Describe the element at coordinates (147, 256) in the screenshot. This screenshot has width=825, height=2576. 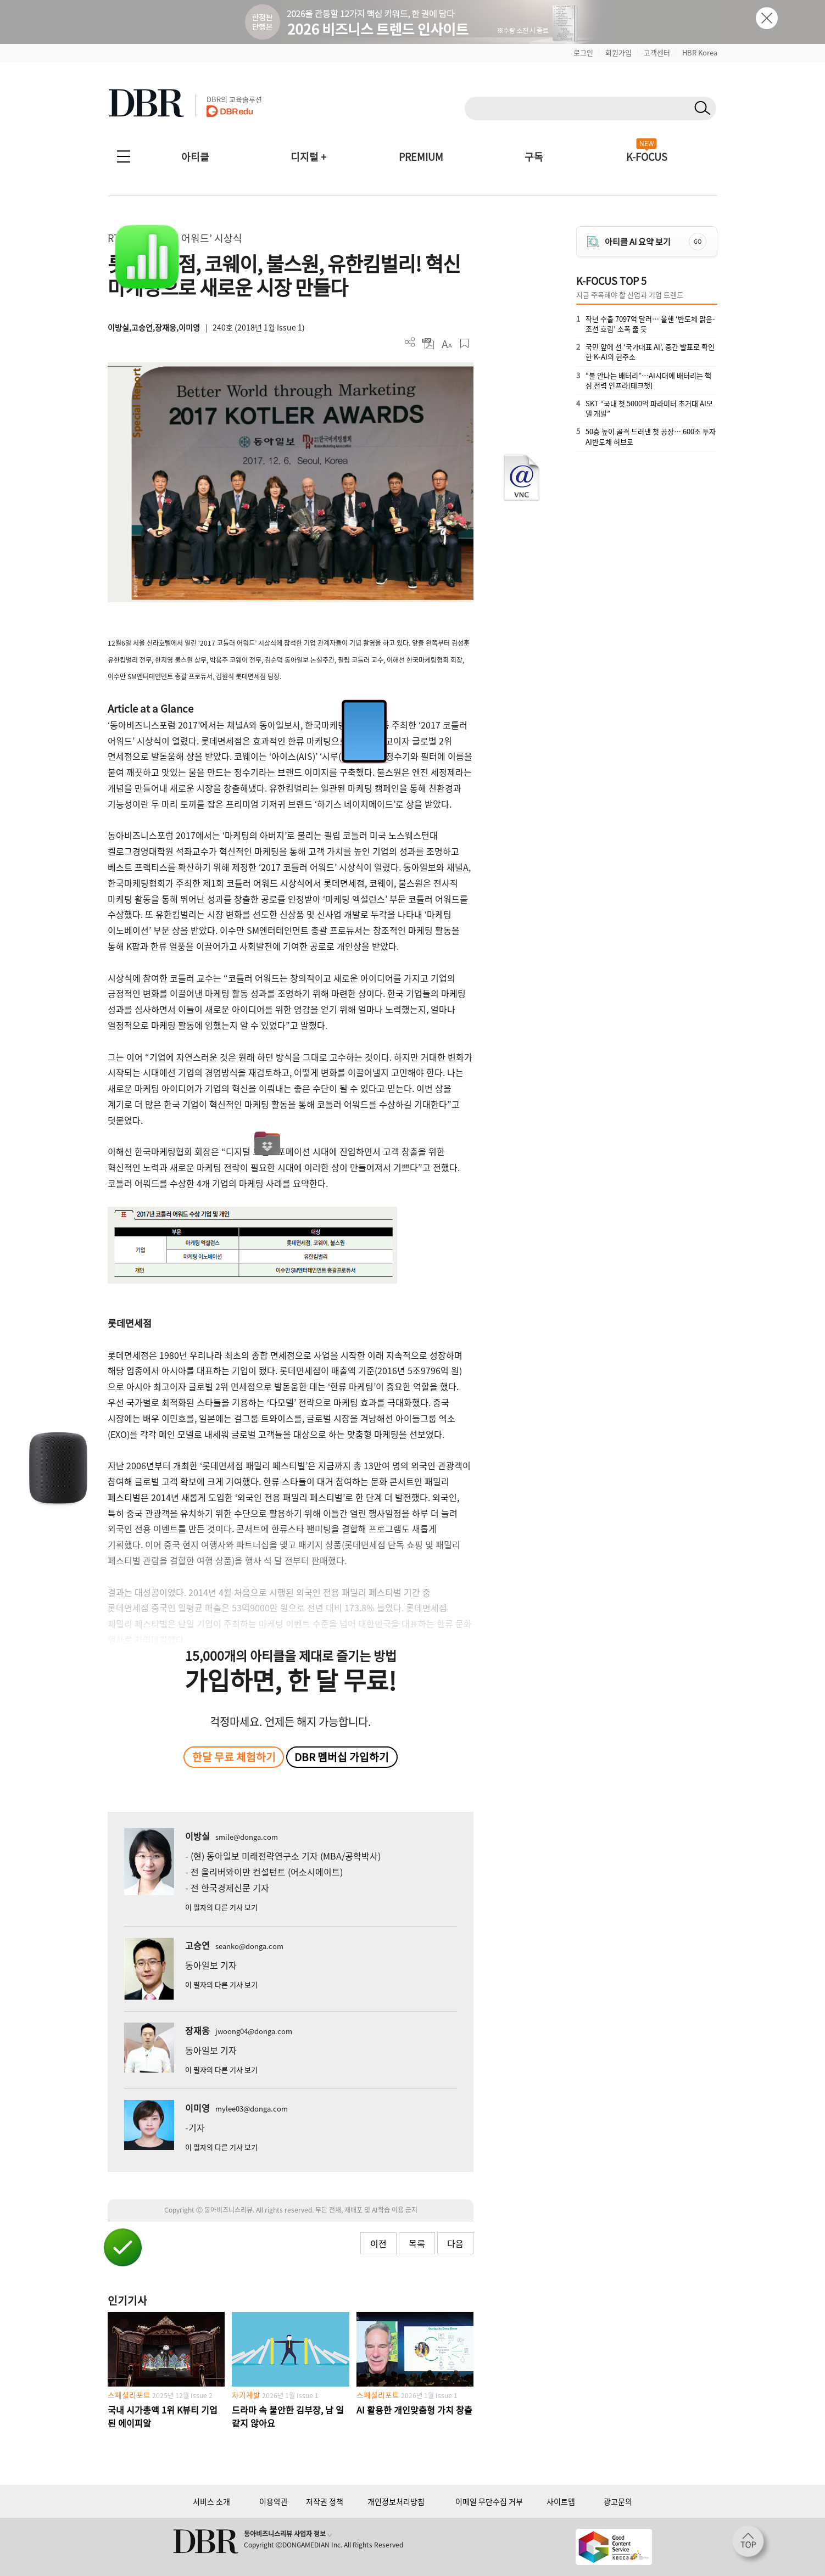
I see `open Numbers spreadsheet app` at that location.